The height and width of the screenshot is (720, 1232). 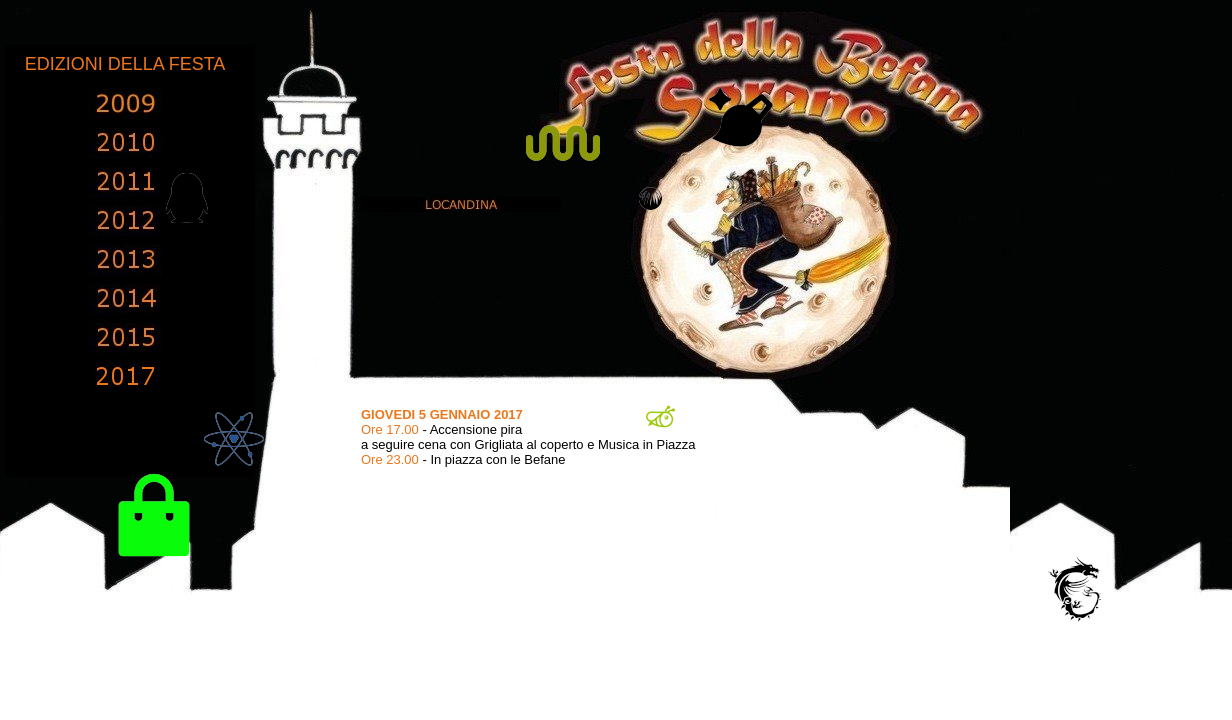 I want to click on open the Honeygain app, so click(x=660, y=416).